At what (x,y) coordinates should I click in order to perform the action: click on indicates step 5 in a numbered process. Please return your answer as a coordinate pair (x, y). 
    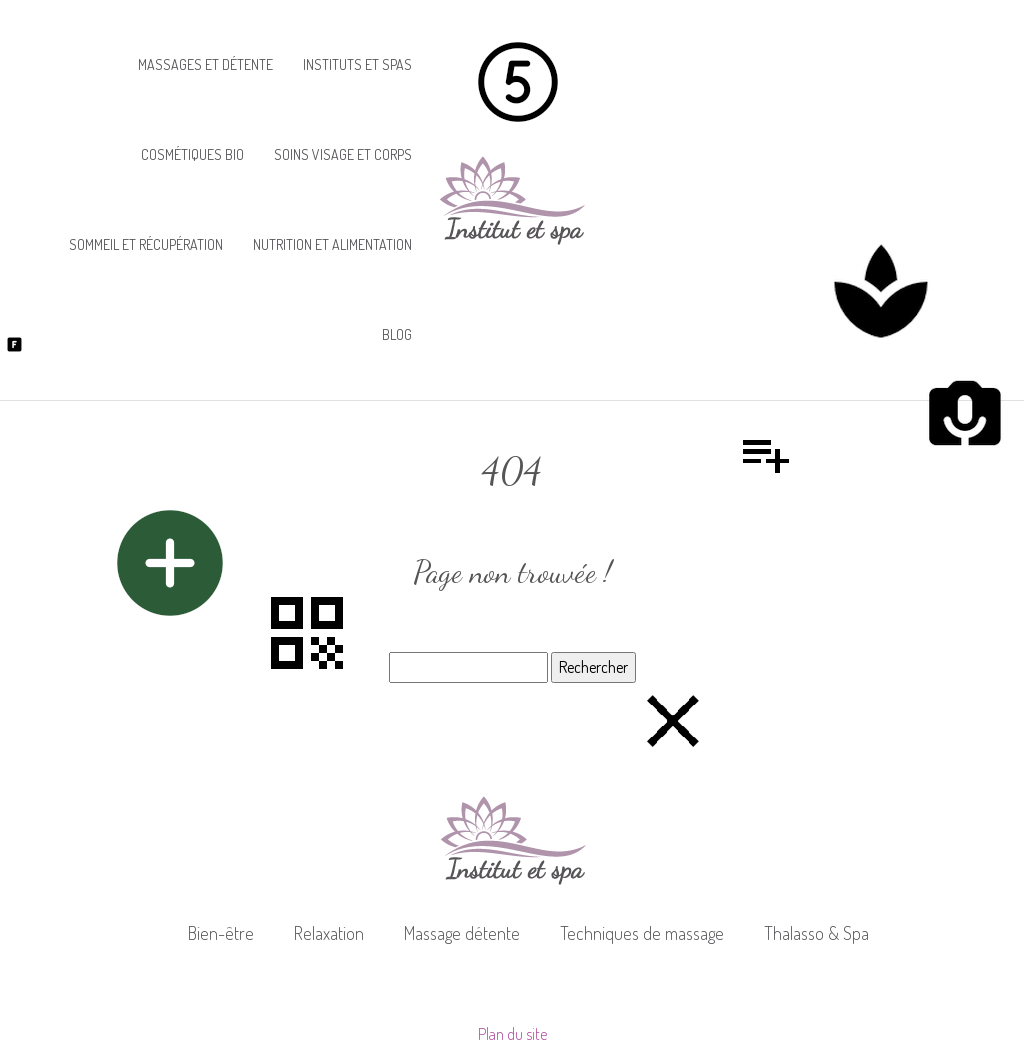
    Looking at the image, I should click on (518, 82).